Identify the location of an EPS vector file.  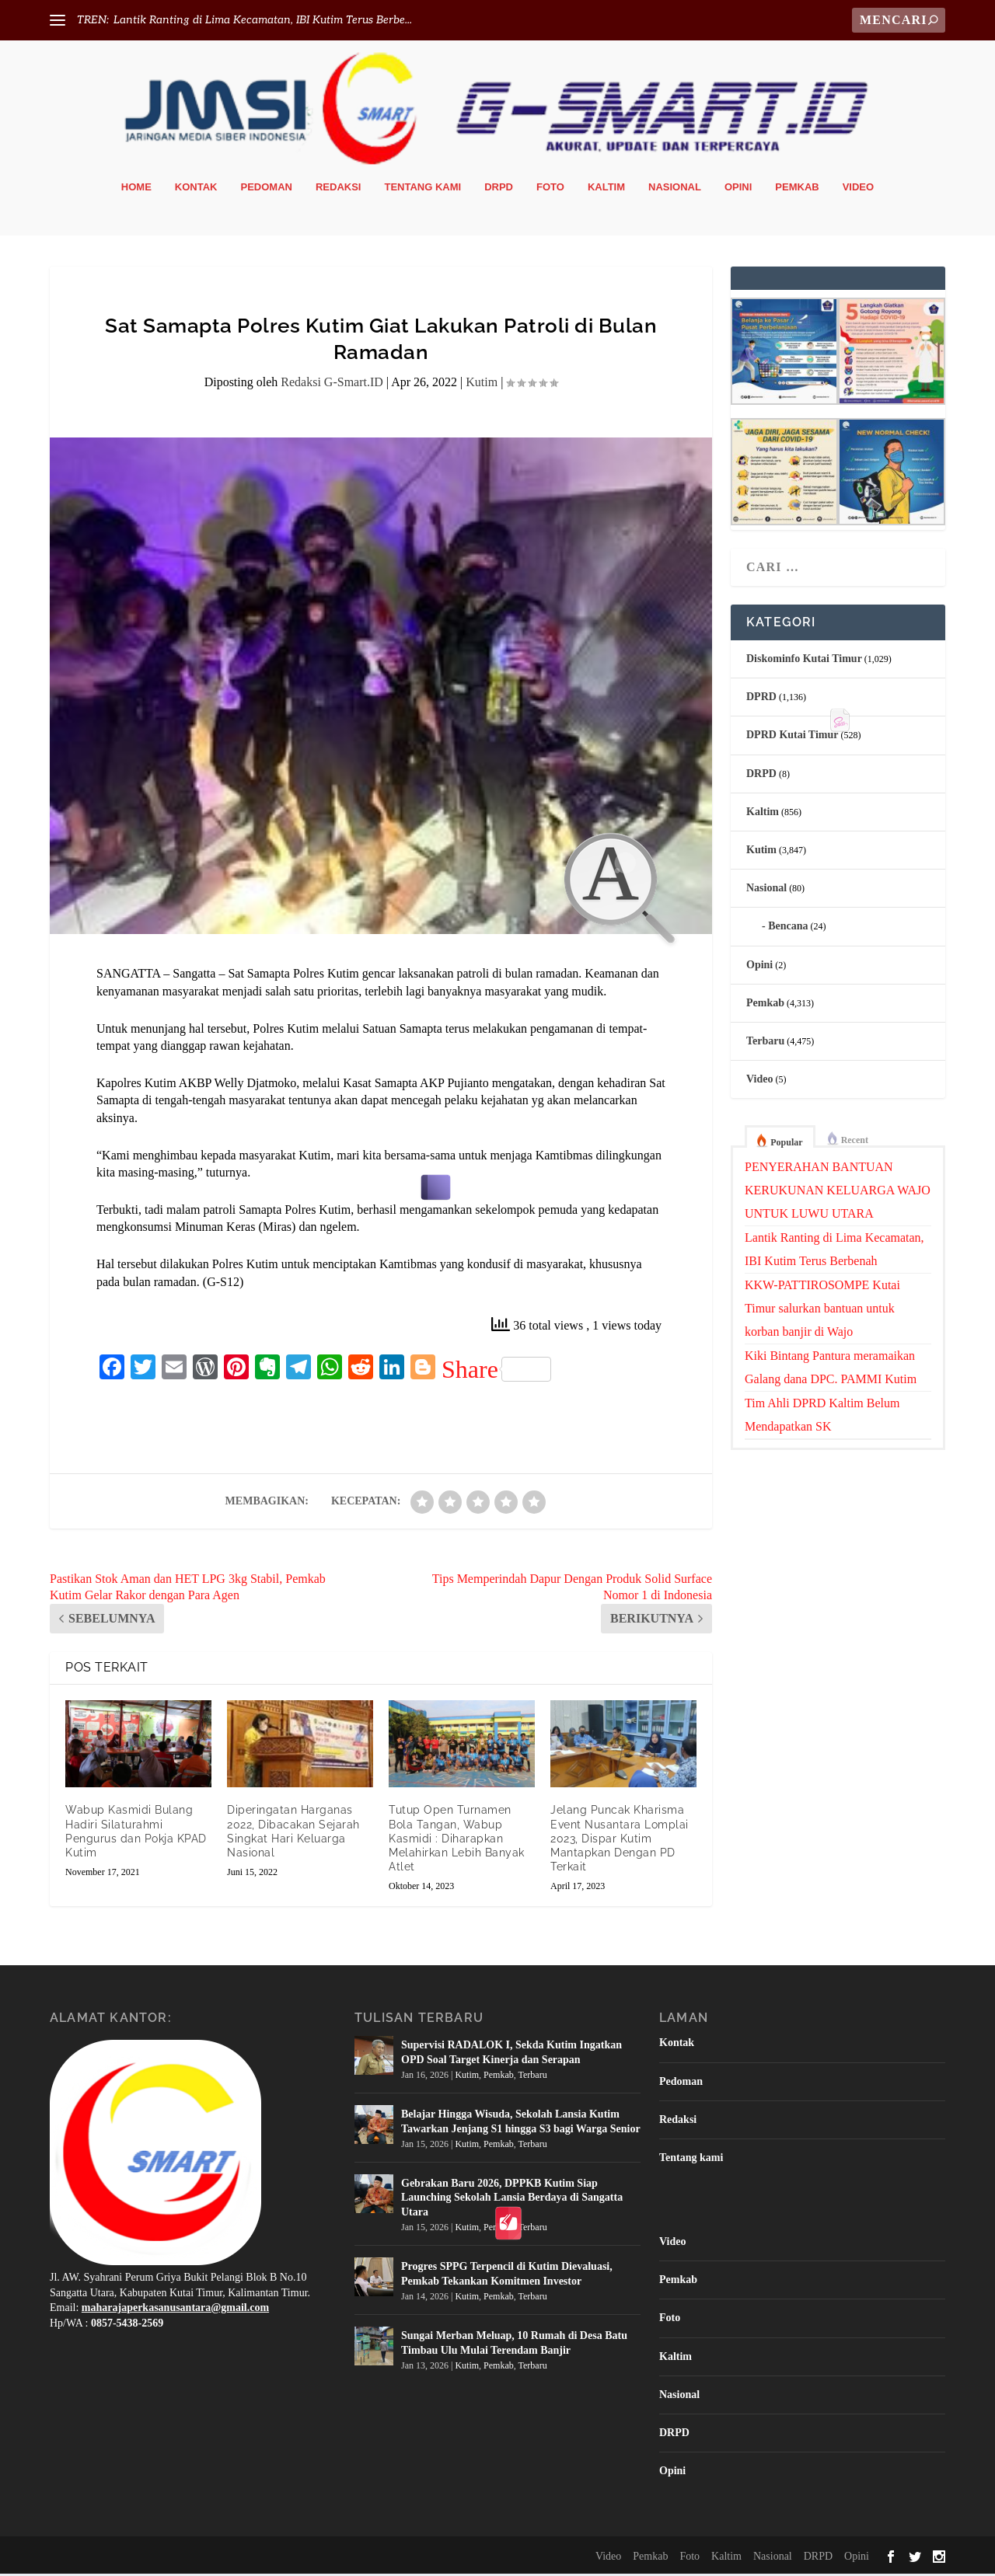
(508, 2223).